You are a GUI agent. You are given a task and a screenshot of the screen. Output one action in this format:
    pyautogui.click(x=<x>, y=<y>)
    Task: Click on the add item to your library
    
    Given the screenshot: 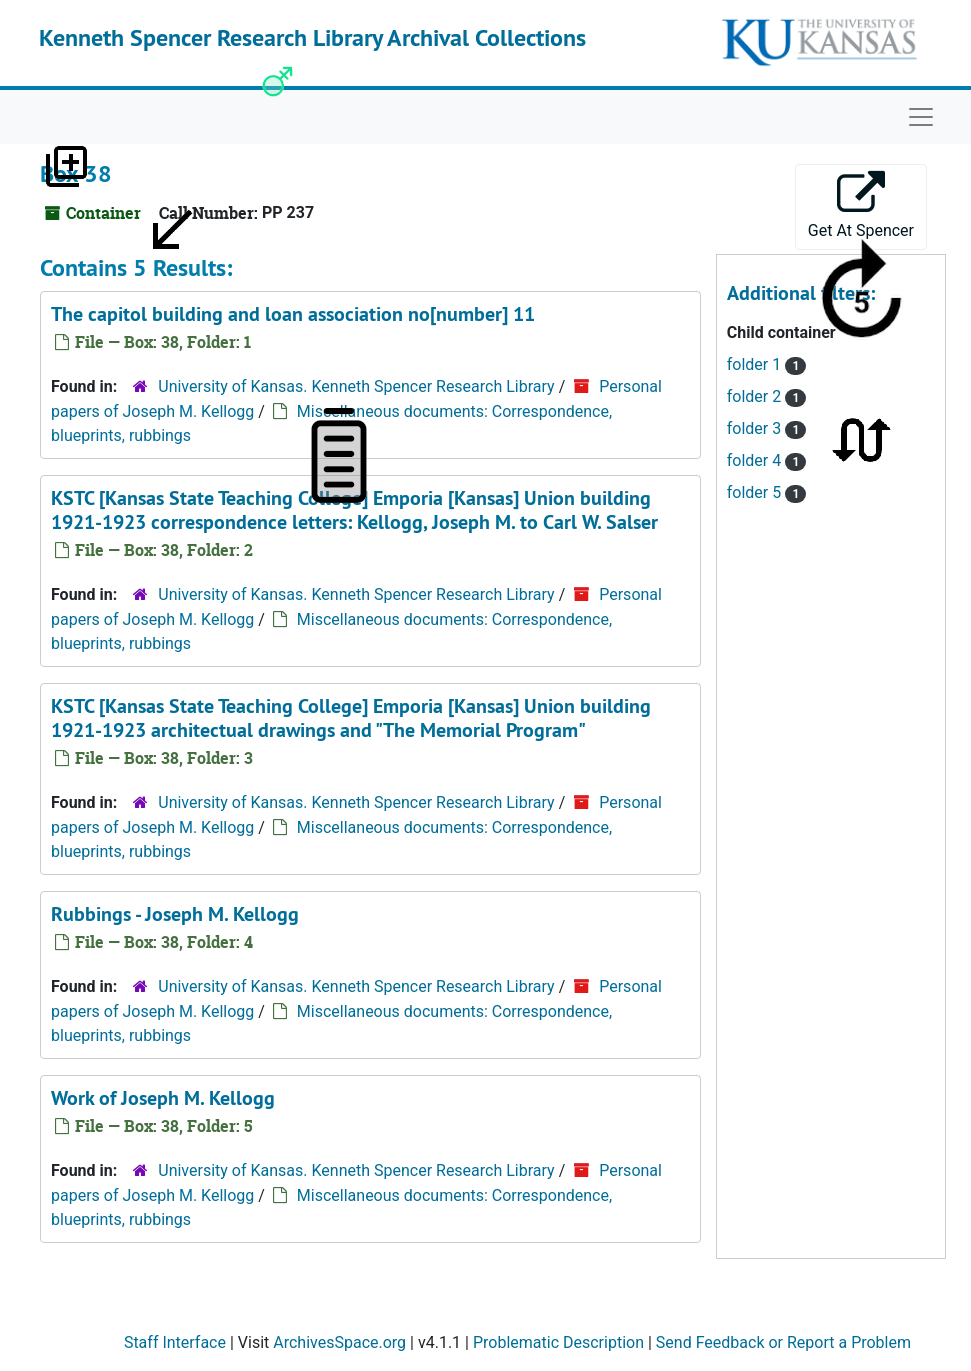 What is the action you would take?
    pyautogui.click(x=66, y=166)
    